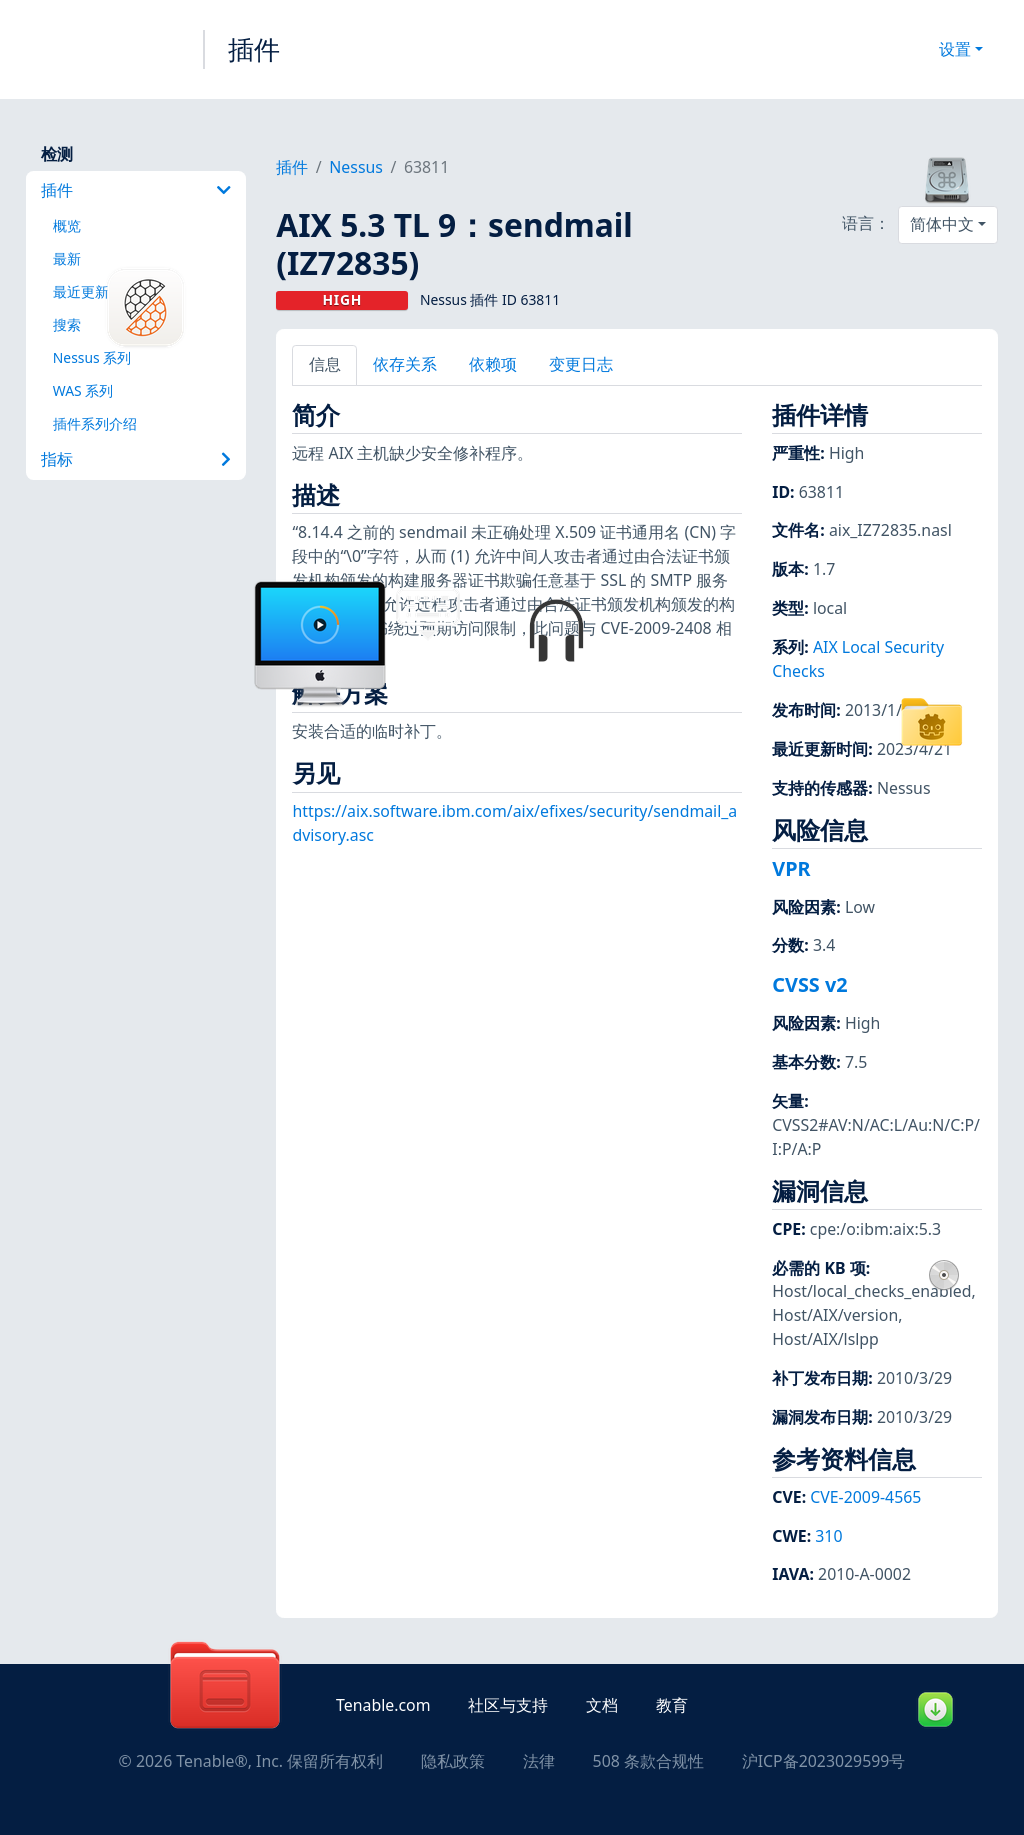 This screenshot has width=1024, height=1835. Describe the element at coordinates (944, 1275) in the screenshot. I see `indicates a rewritable CD drive or disc` at that location.